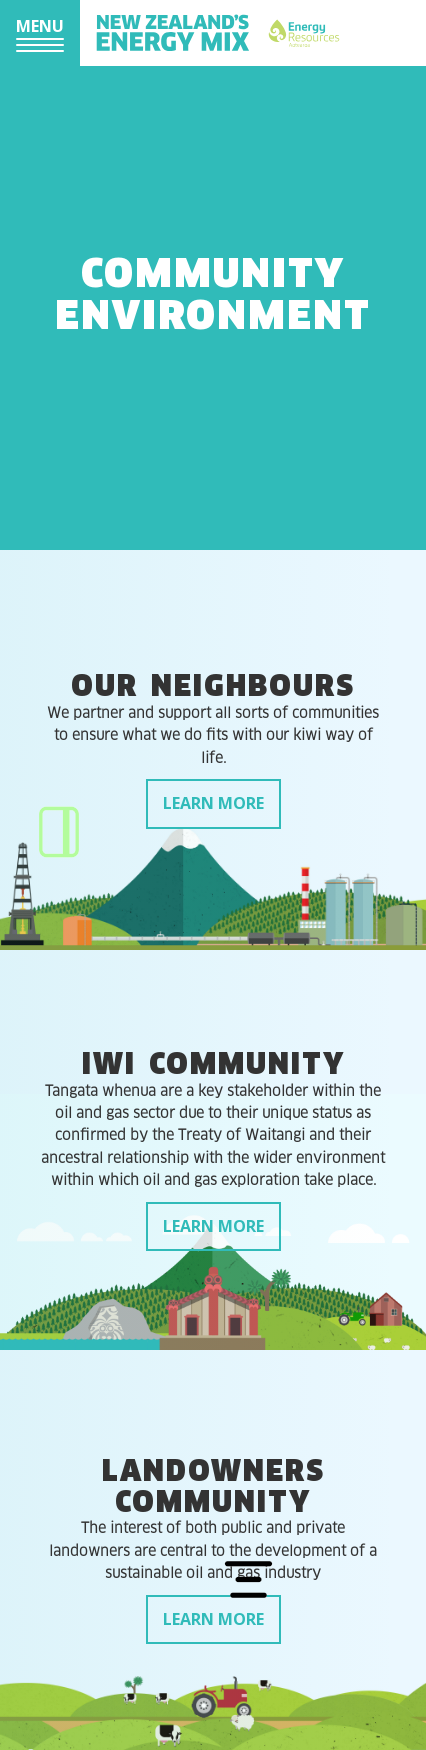  What do you see at coordinates (248, 1579) in the screenshot?
I see `center-align text or content` at bounding box center [248, 1579].